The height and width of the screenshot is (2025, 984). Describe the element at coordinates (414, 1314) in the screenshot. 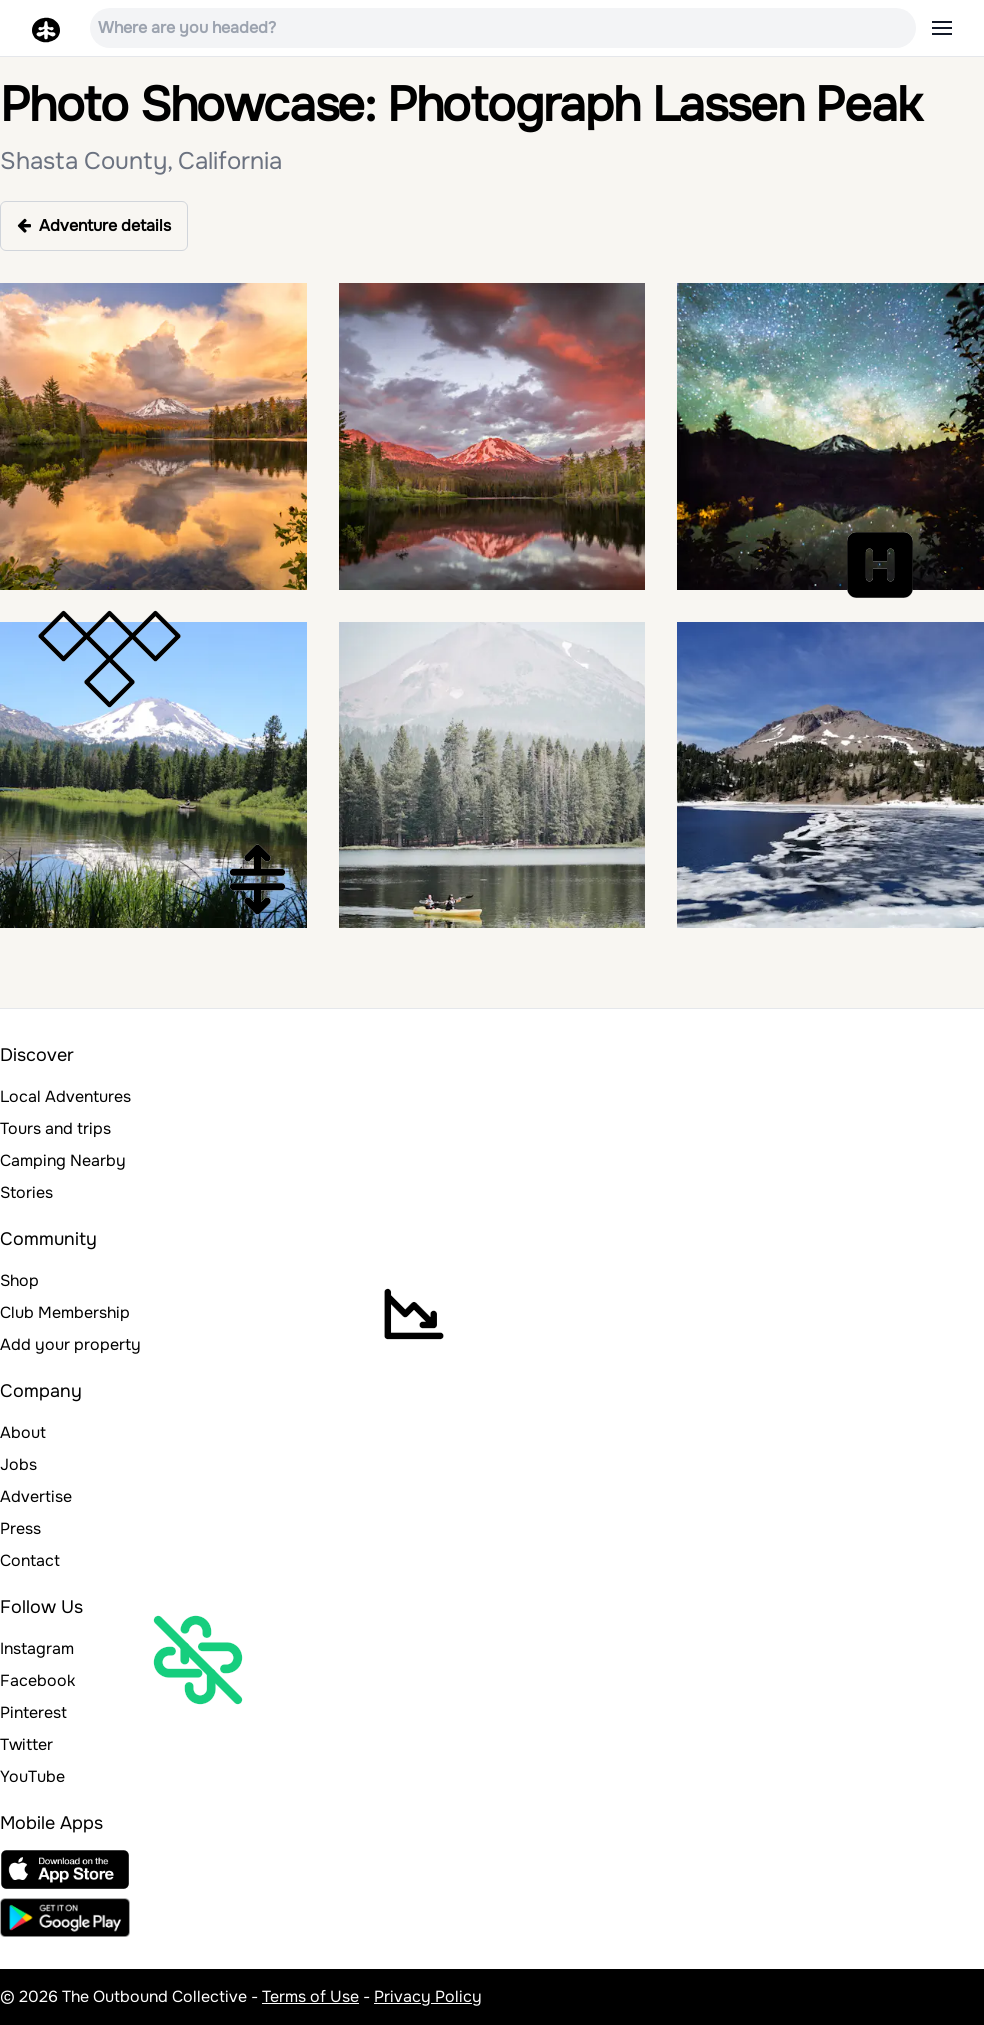

I see `view declining metrics or performance data` at that location.